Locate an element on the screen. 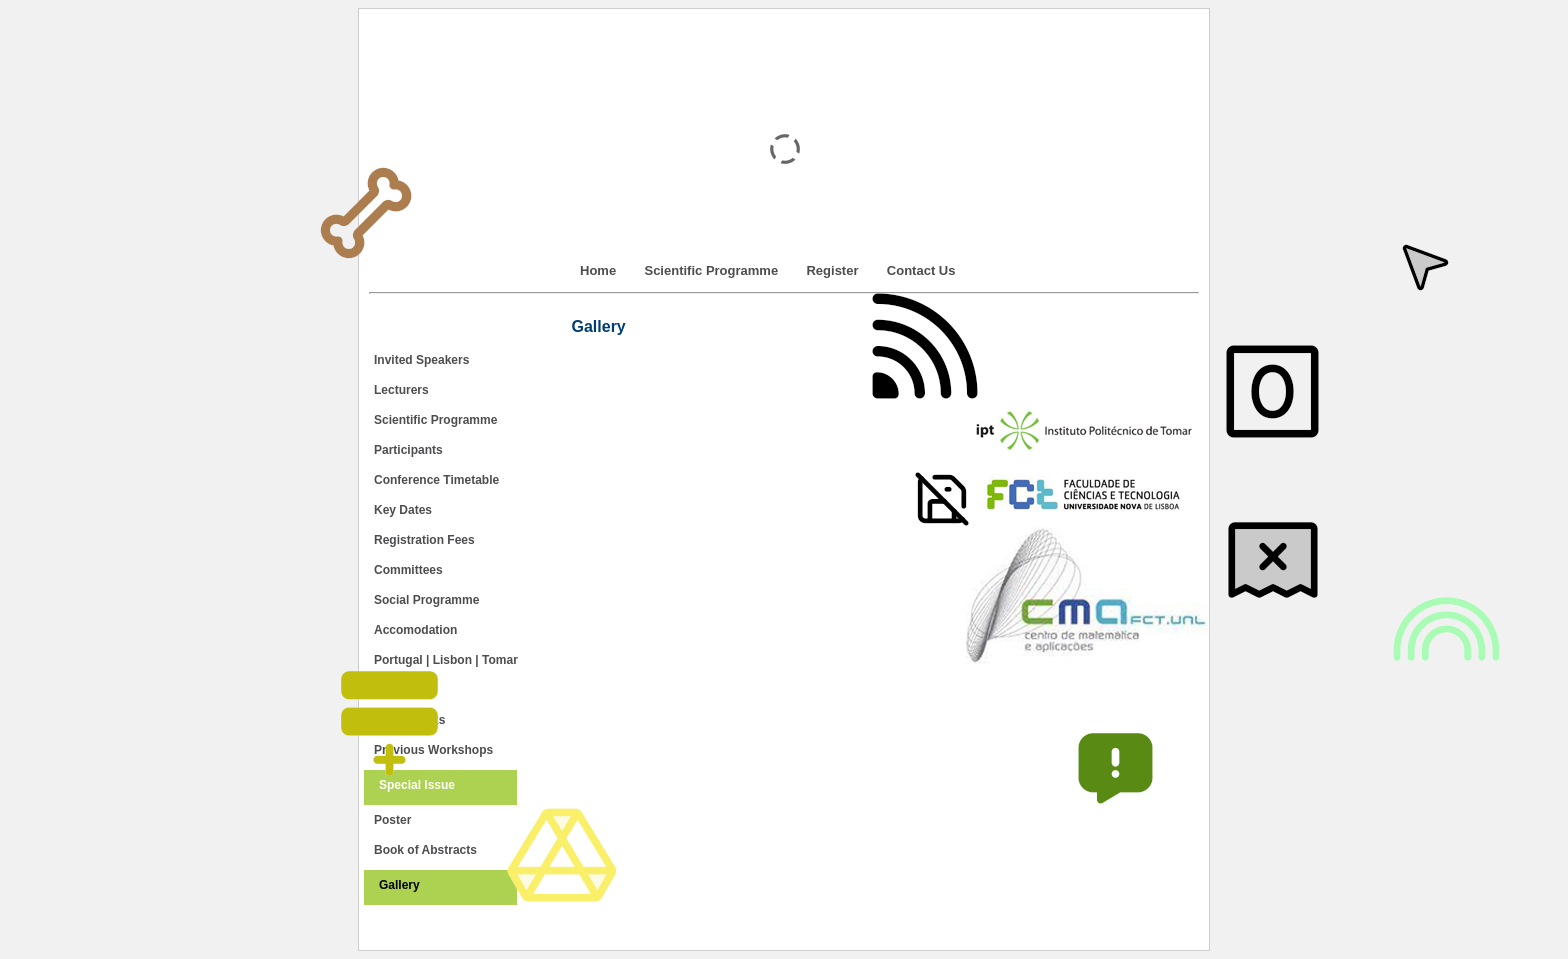 This screenshot has width=1568, height=959. indicates LGBTQ+ or pride-related content is located at coordinates (1446, 632).